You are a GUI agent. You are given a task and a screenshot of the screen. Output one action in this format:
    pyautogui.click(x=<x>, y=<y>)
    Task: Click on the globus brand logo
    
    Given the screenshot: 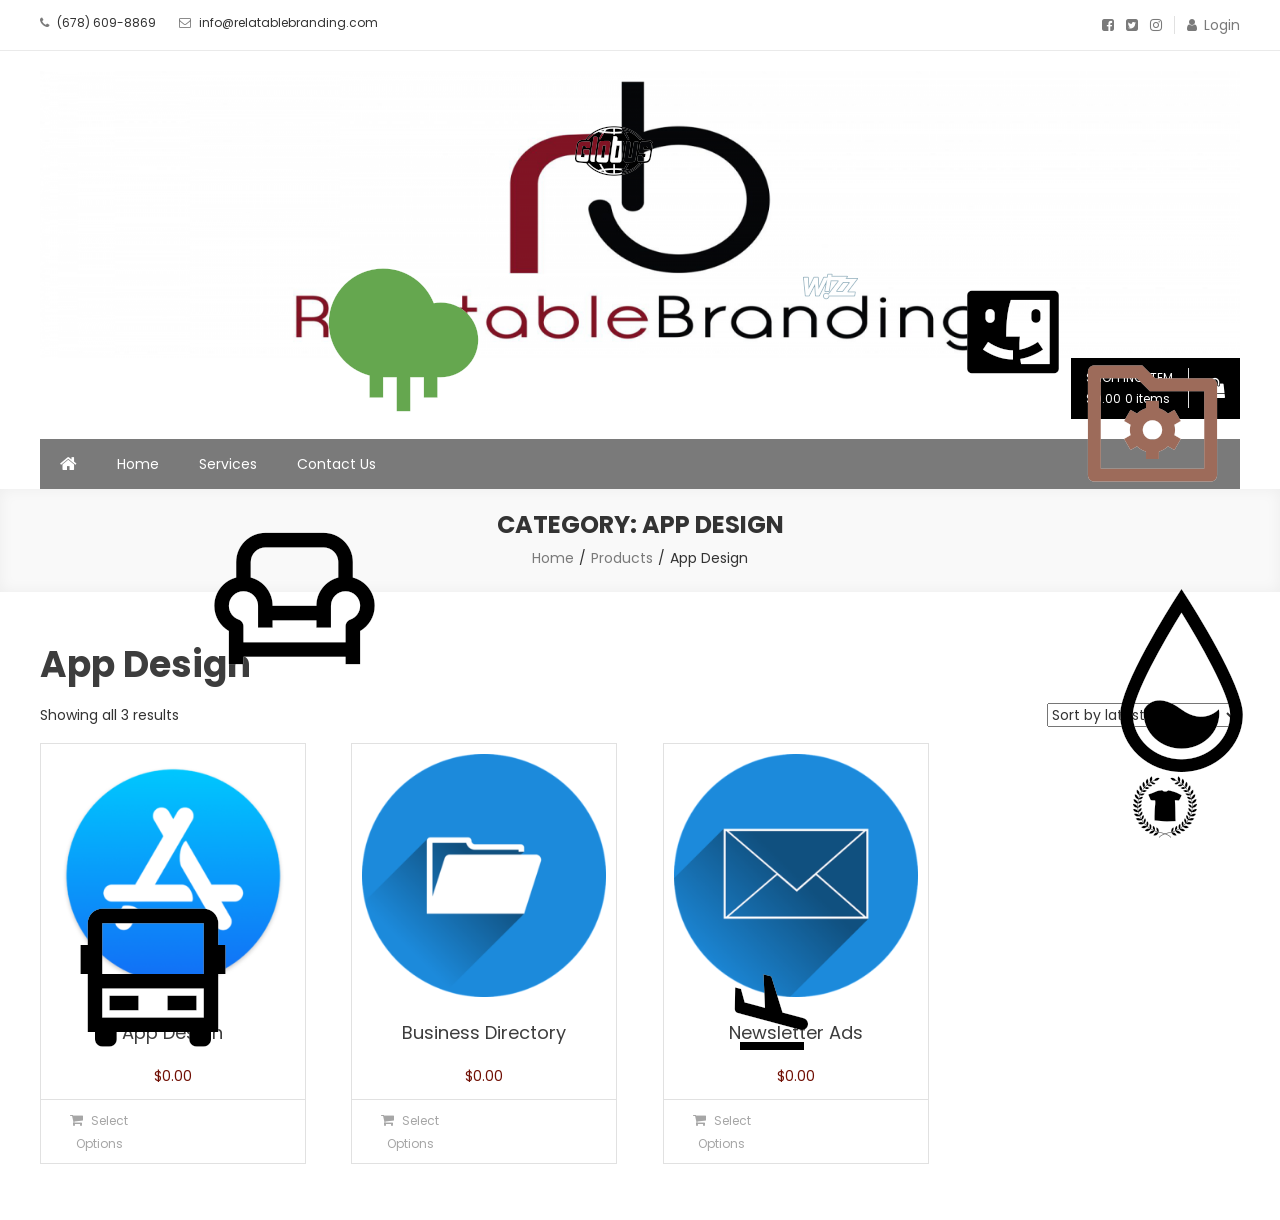 What is the action you would take?
    pyautogui.click(x=614, y=151)
    